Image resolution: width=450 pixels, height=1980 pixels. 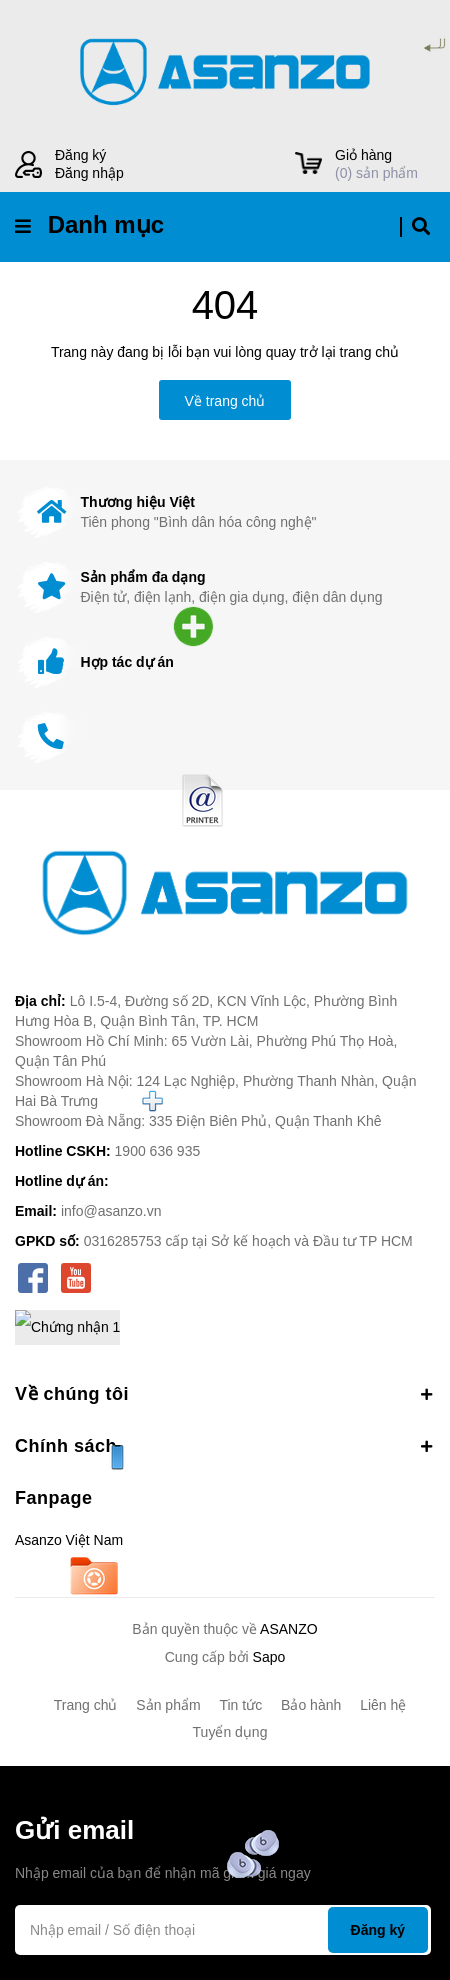 What do you see at coordinates (117, 1457) in the screenshot?
I see `iPhone 12 device icon` at bounding box center [117, 1457].